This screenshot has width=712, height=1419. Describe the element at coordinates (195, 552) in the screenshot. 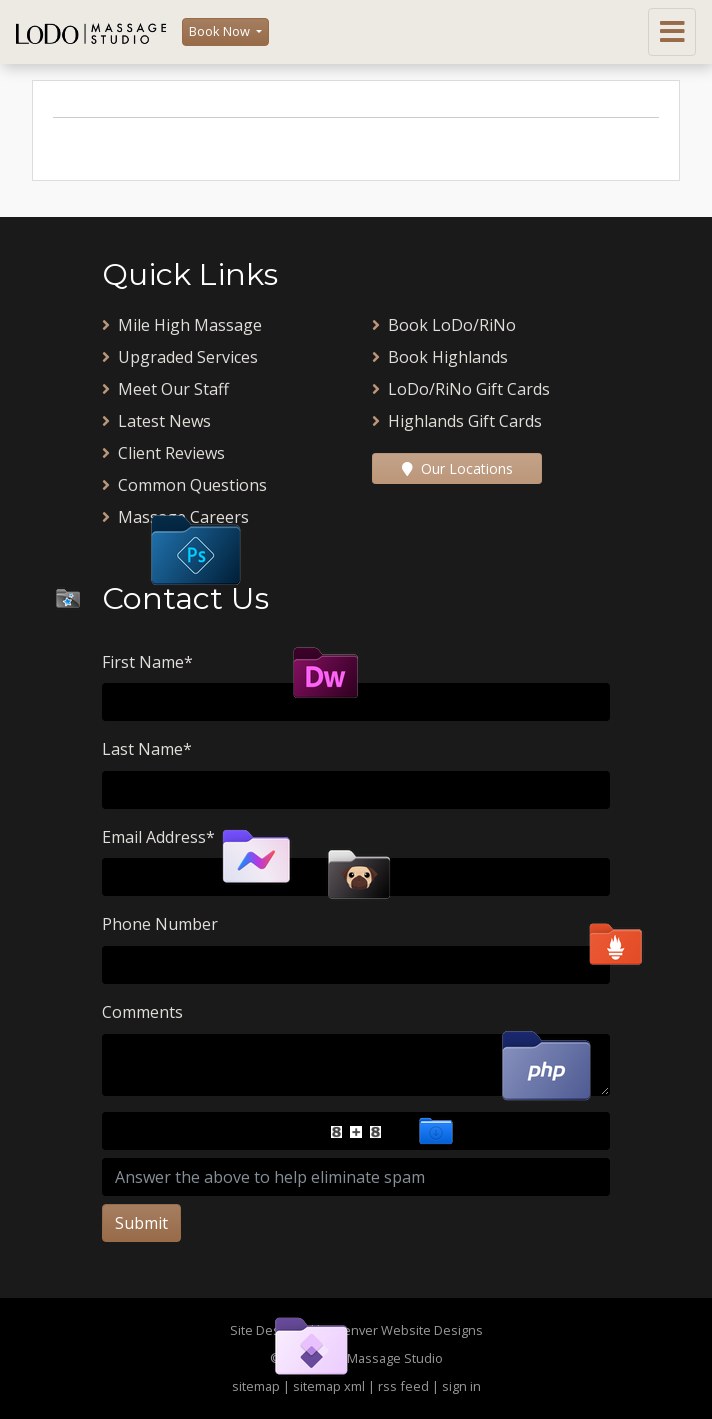

I see `open folder containing Adobe Photoshop Express files` at that location.